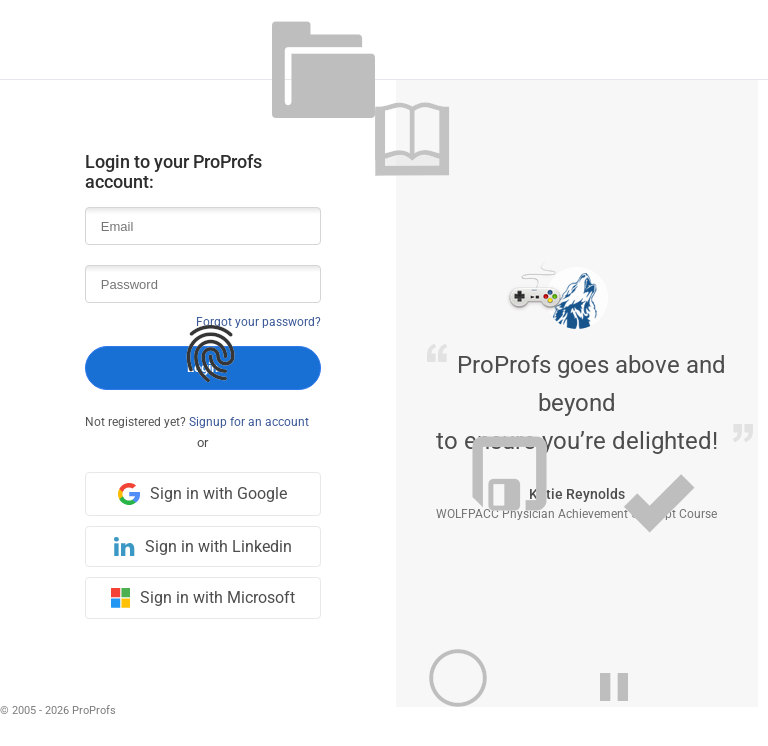 Image resolution: width=768 pixels, height=746 pixels. What do you see at coordinates (414, 136) in the screenshot?
I see `open the dictionary application` at bounding box center [414, 136].